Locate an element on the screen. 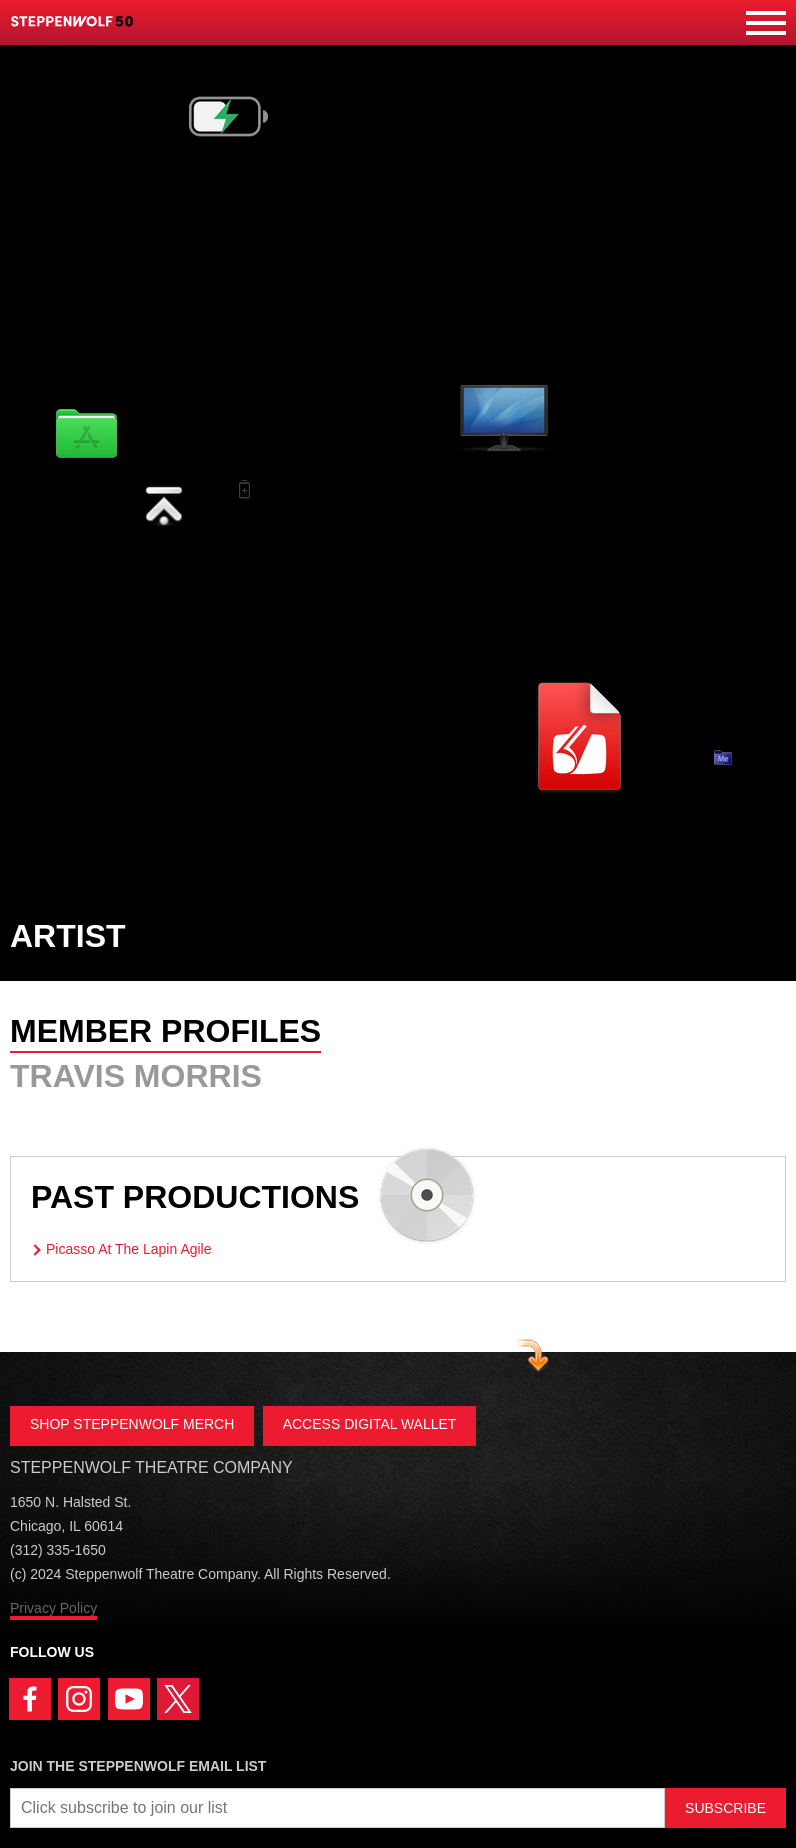 The image size is (796, 1848). a postscript document file is located at coordinates (579, 738).